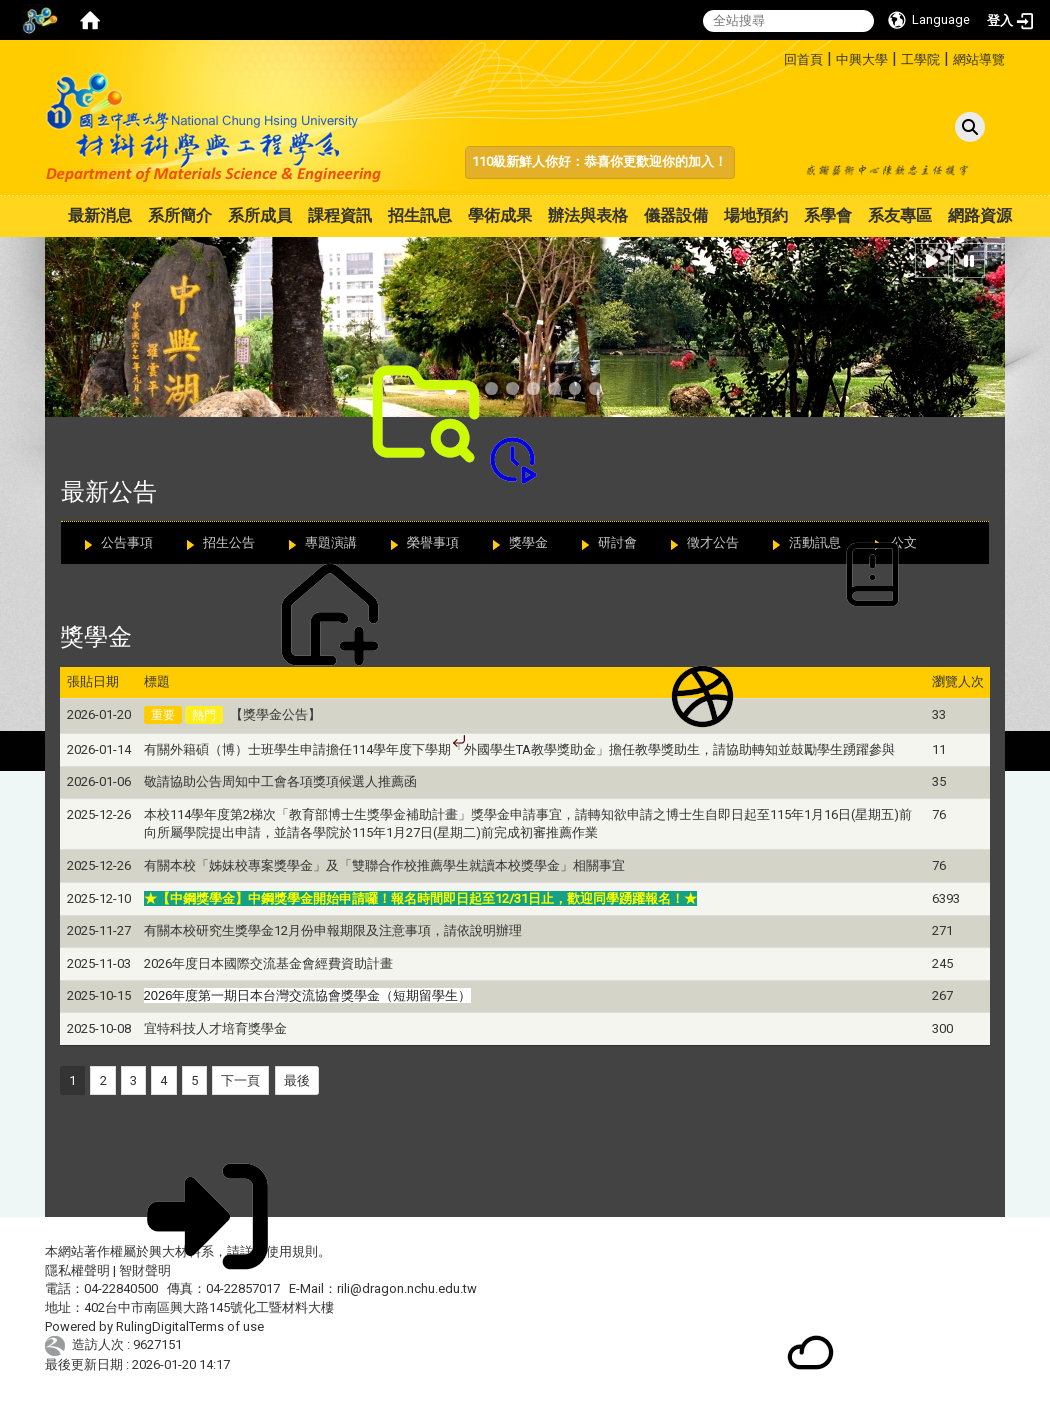 Image resolution: width=1050 pixels, height=1401 pixels. Describe the element at coordinates (872, 574) in the screenshot. I see `indicates an alert or notification related to a book or reading item` at that location.